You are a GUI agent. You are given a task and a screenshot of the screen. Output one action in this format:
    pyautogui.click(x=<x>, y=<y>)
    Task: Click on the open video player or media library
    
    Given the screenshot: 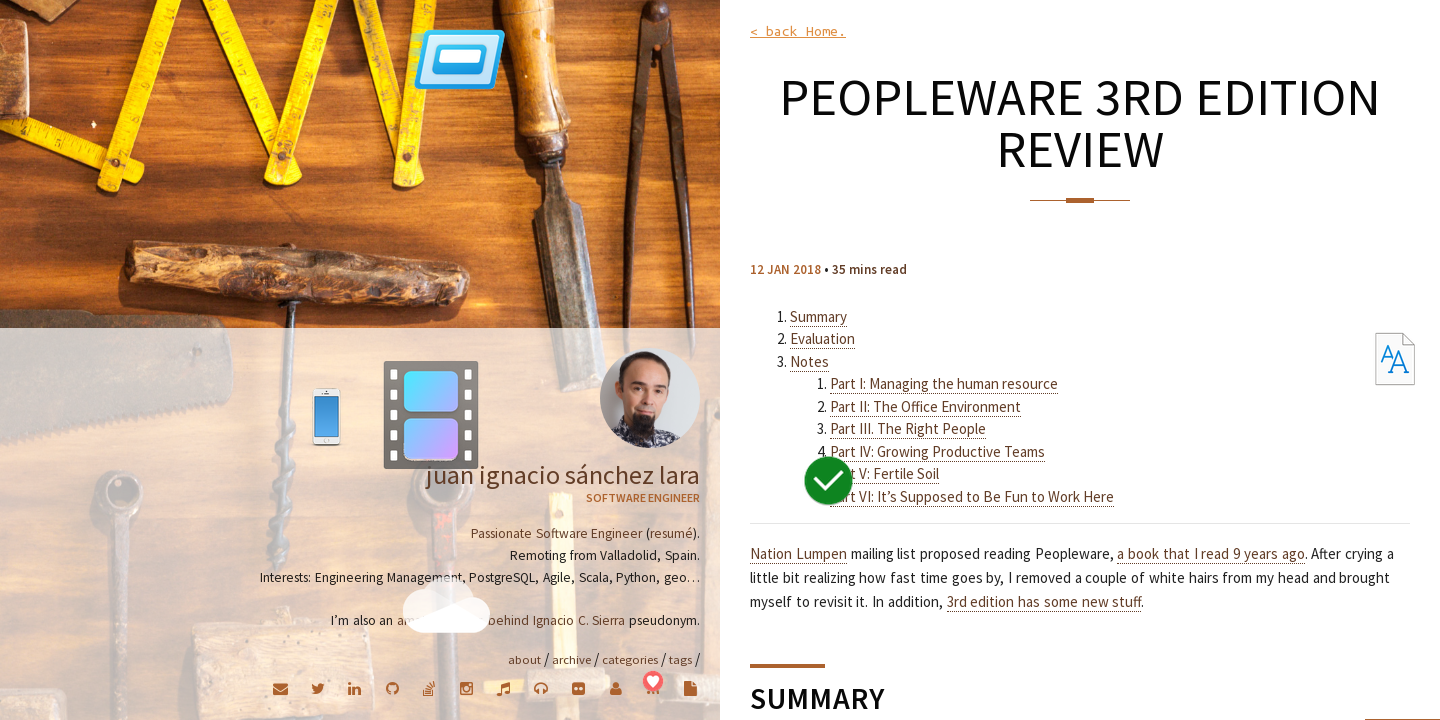 What is the action you would take?
    pyautogui.click(x=431, y=415)
    